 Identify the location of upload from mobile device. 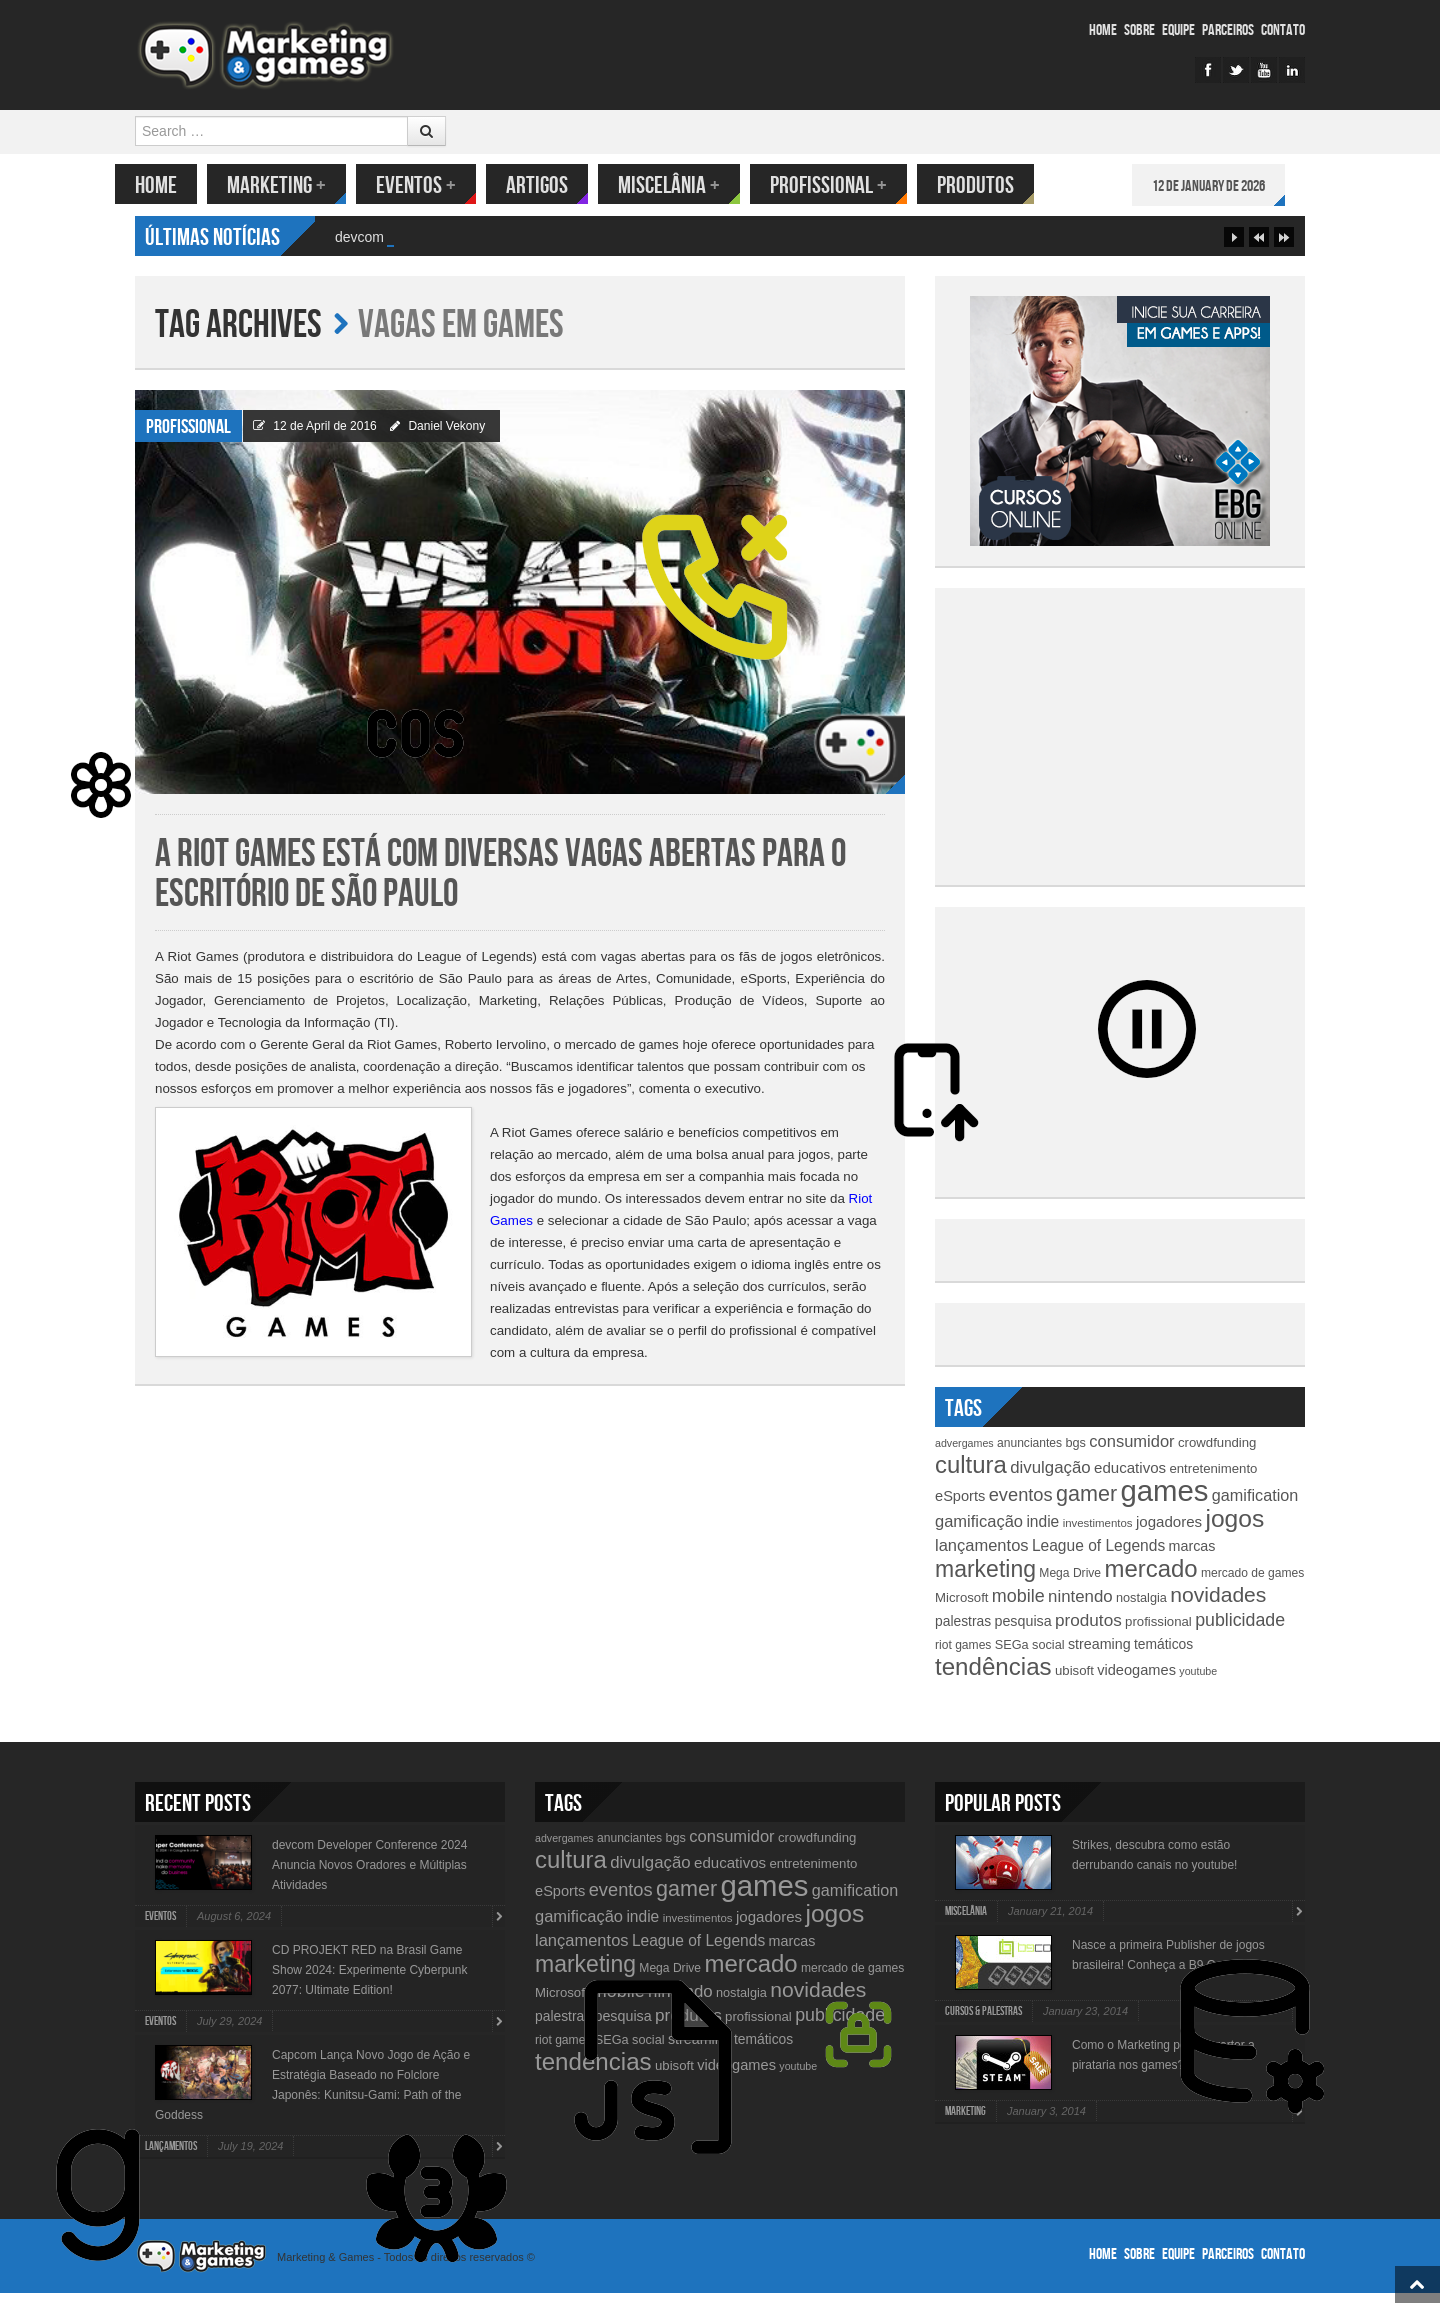
(927, 1090).